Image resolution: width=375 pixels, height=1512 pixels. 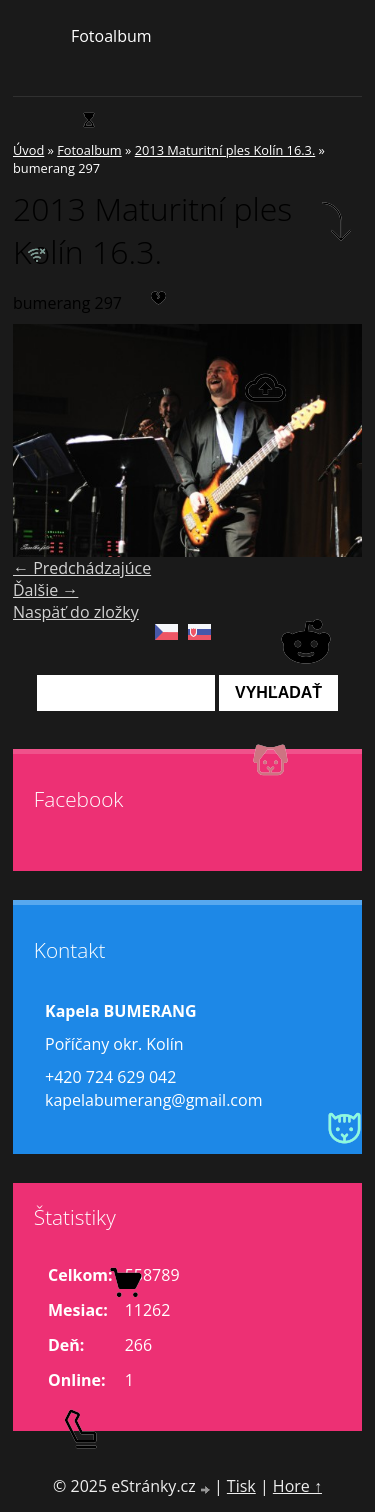 I want to click on indicates no wifi connection available, so click(x=37, y=255).